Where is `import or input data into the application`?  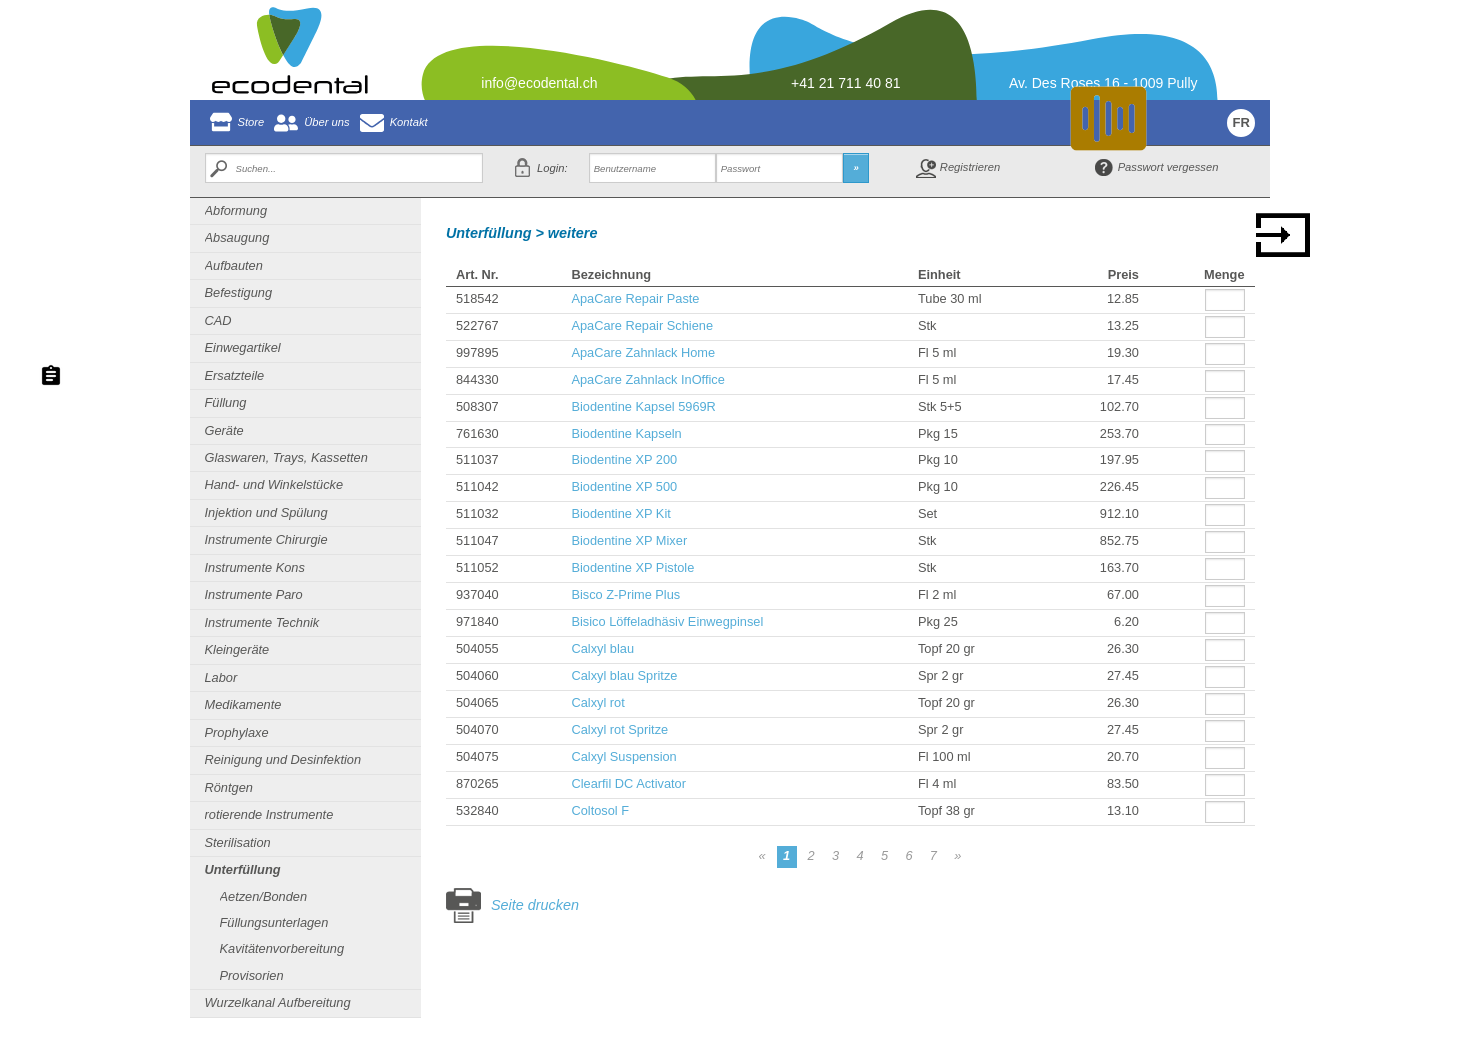 import or input data into the application is located at coordinates (1283, 235).